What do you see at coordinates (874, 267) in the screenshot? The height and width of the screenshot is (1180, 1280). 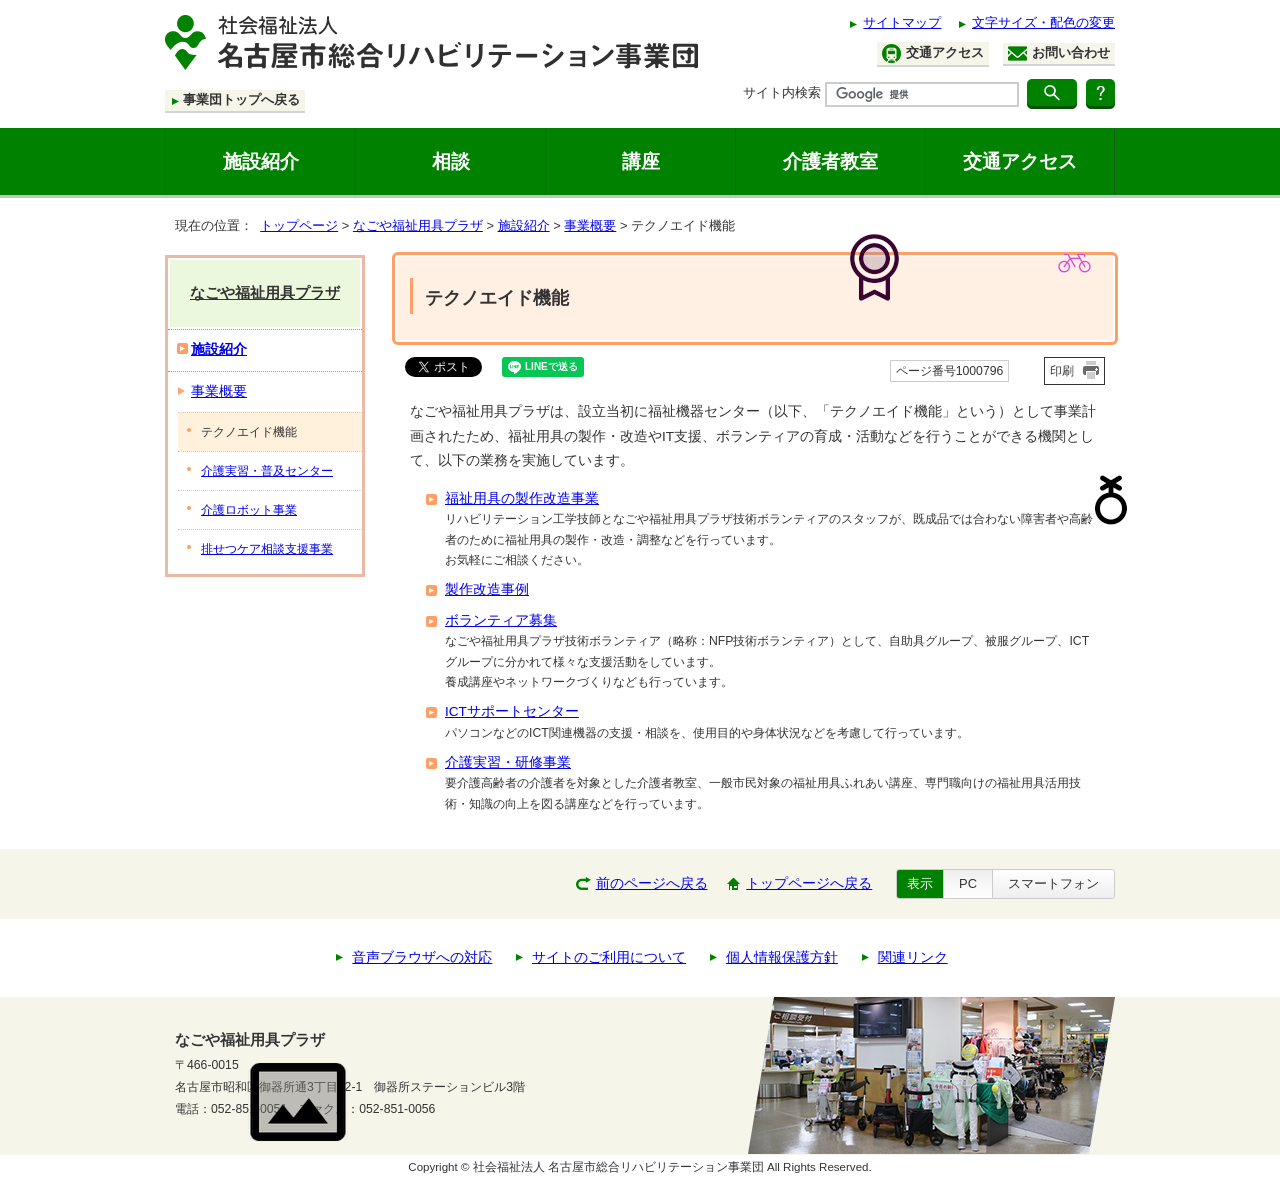 I see `view achievements or awards` at bounding box center [874, 267].